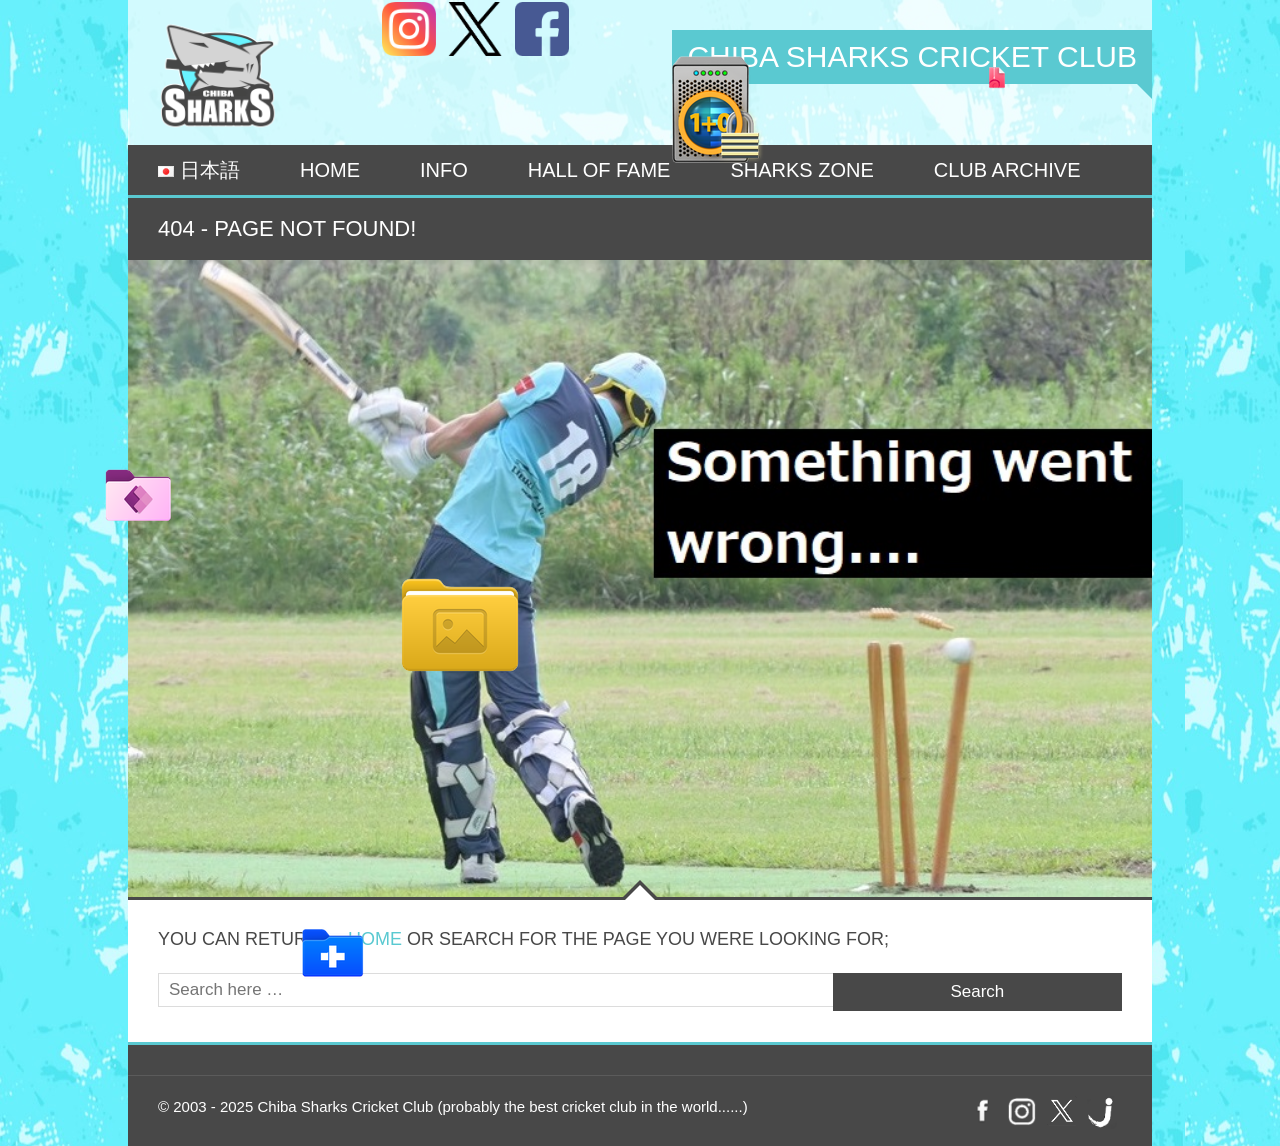 This screenshot has width=1280, height=1146. I want to click on open folder containing Microsoft Power Apps files, so click(138, 497).